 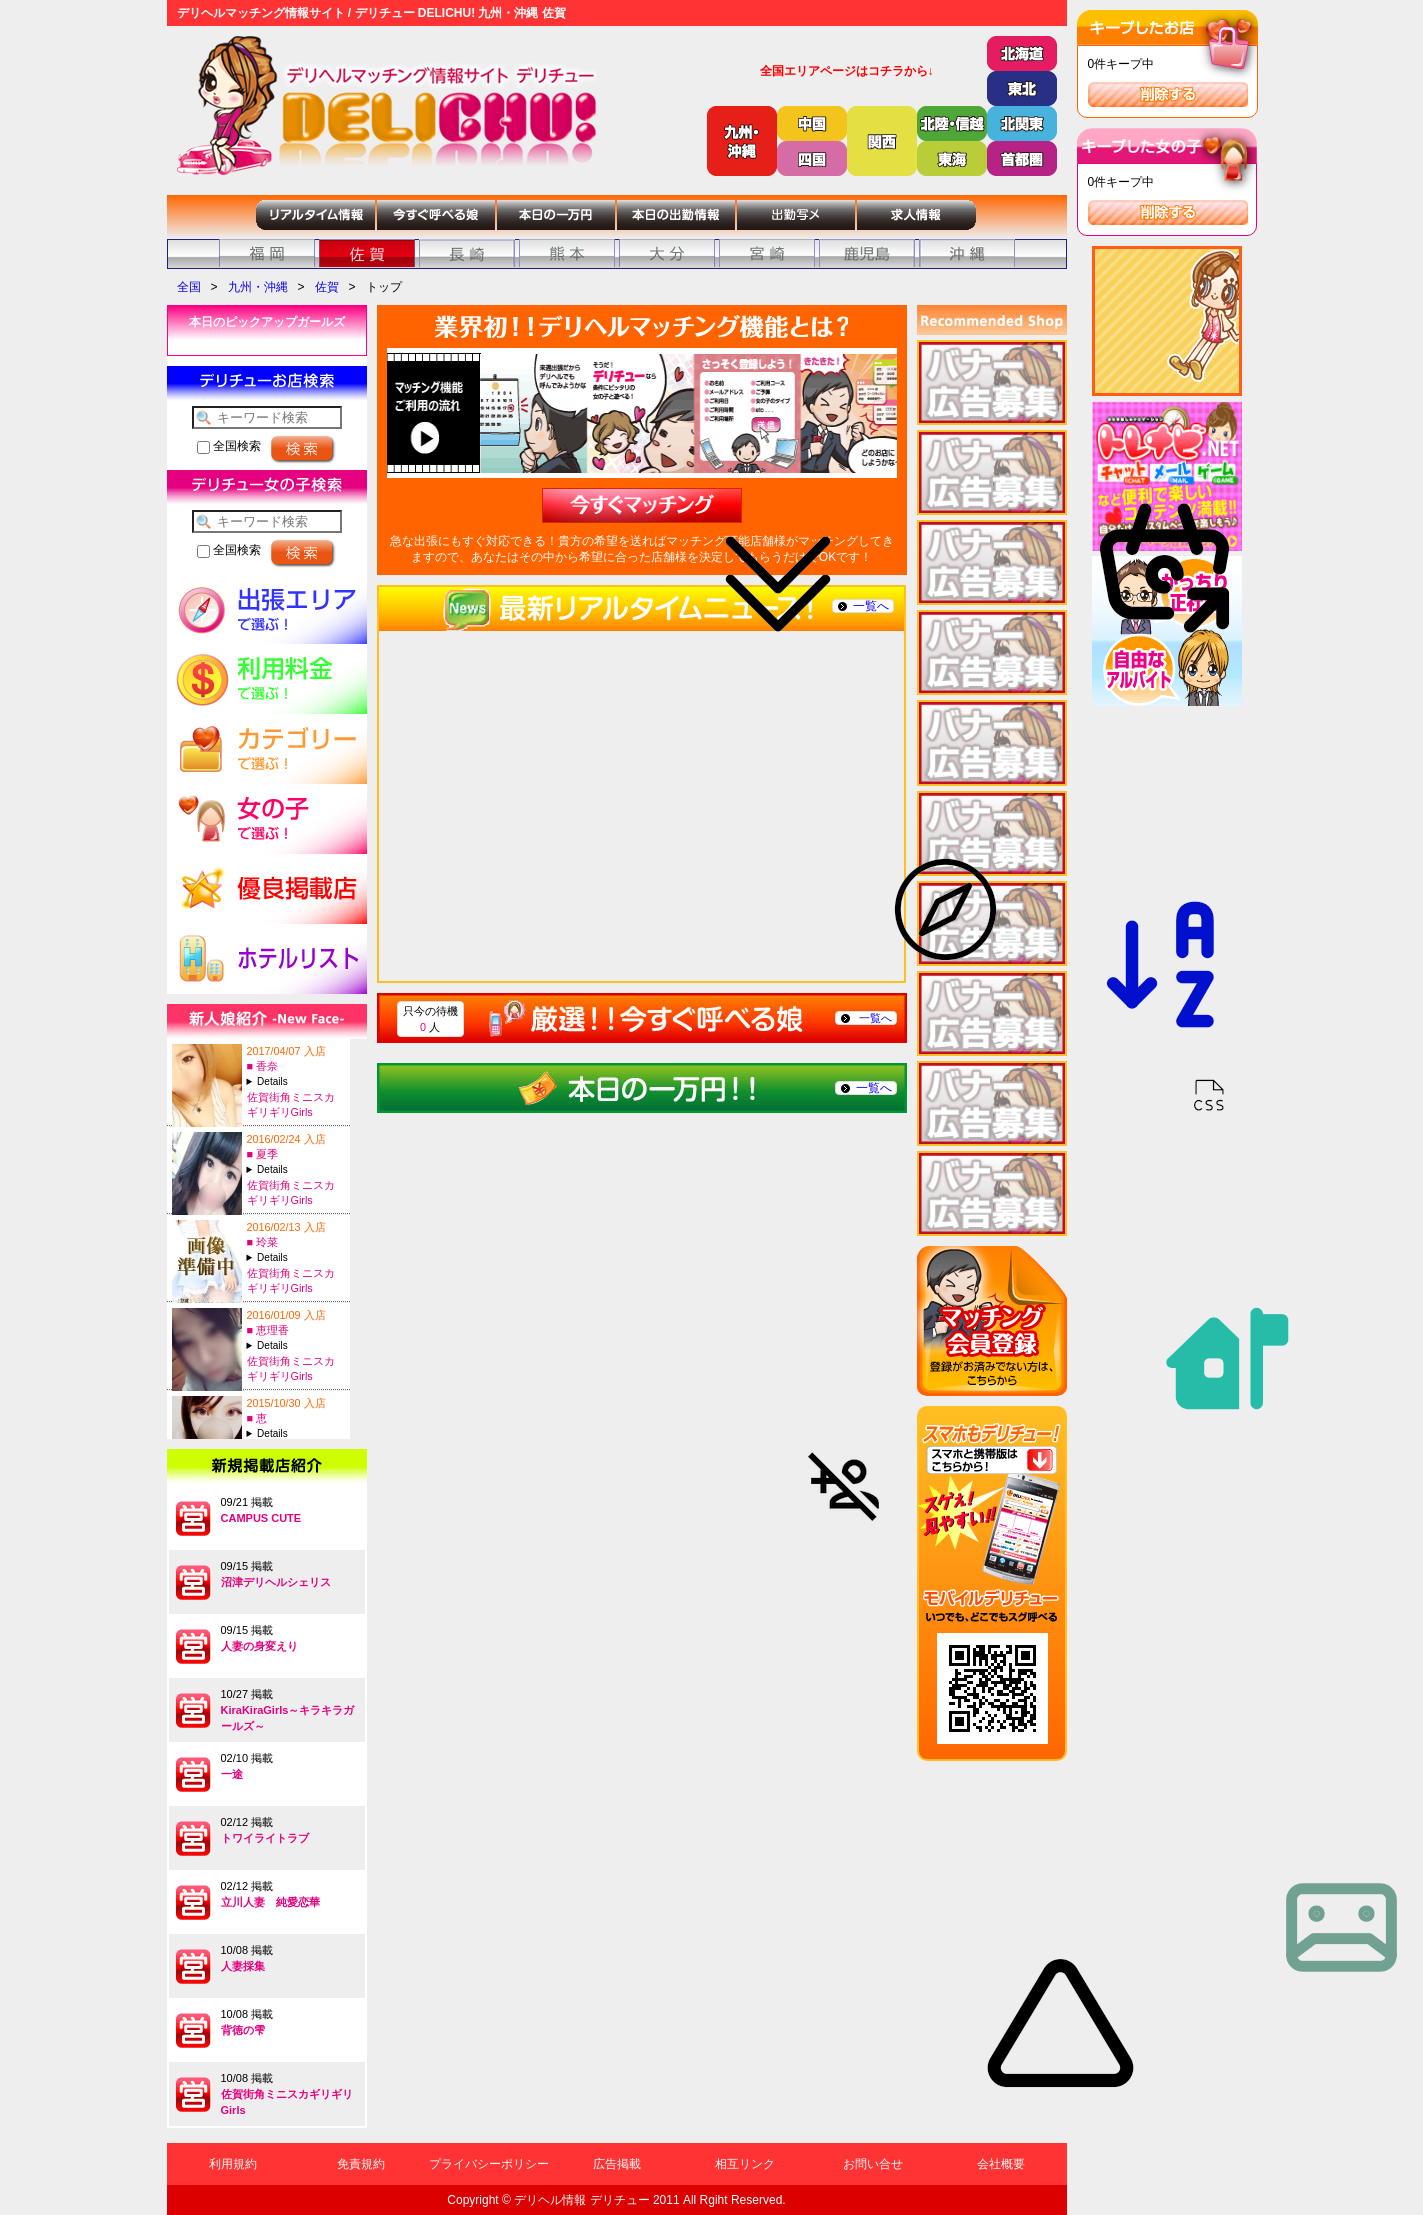 I want to click on sort items alphabetically A to Z, so click(x=1163, y=964).